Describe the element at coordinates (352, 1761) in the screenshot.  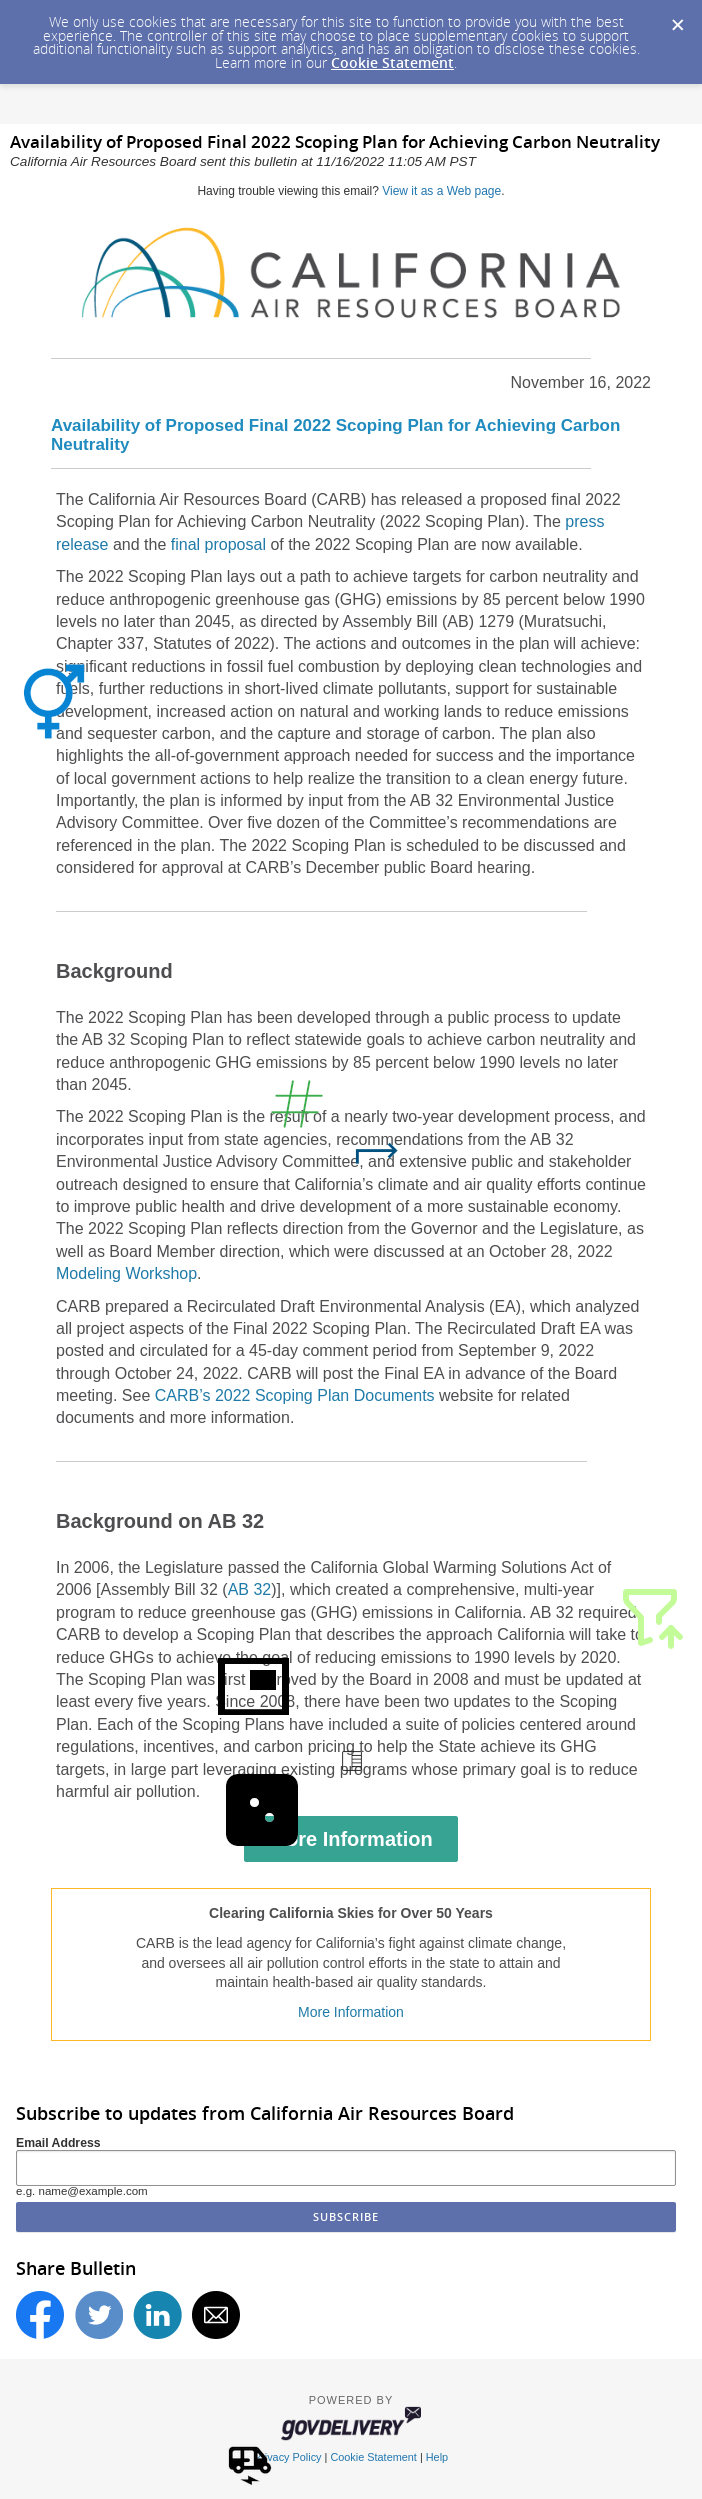
I see `toggle half-fill or partial selection` at that location.